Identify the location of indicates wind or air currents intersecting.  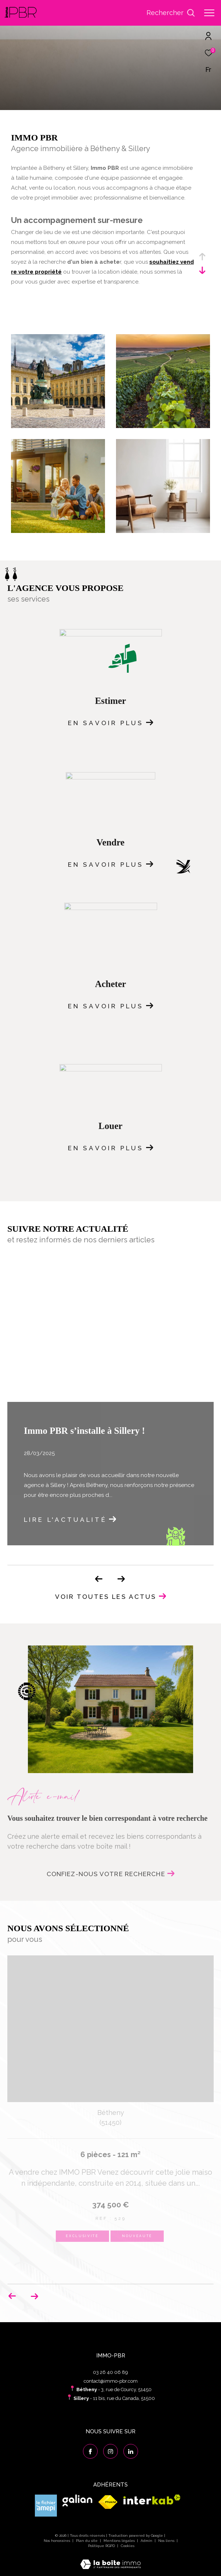
(183, 867).